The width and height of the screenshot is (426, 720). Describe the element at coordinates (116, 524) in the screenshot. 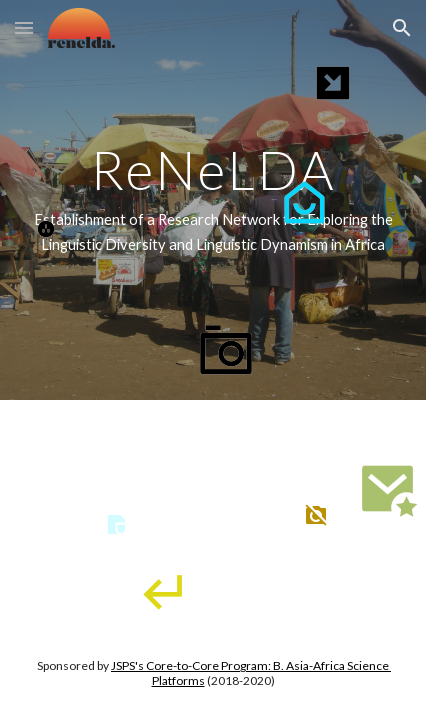

I see `indicates a protected or secure file` at that location.